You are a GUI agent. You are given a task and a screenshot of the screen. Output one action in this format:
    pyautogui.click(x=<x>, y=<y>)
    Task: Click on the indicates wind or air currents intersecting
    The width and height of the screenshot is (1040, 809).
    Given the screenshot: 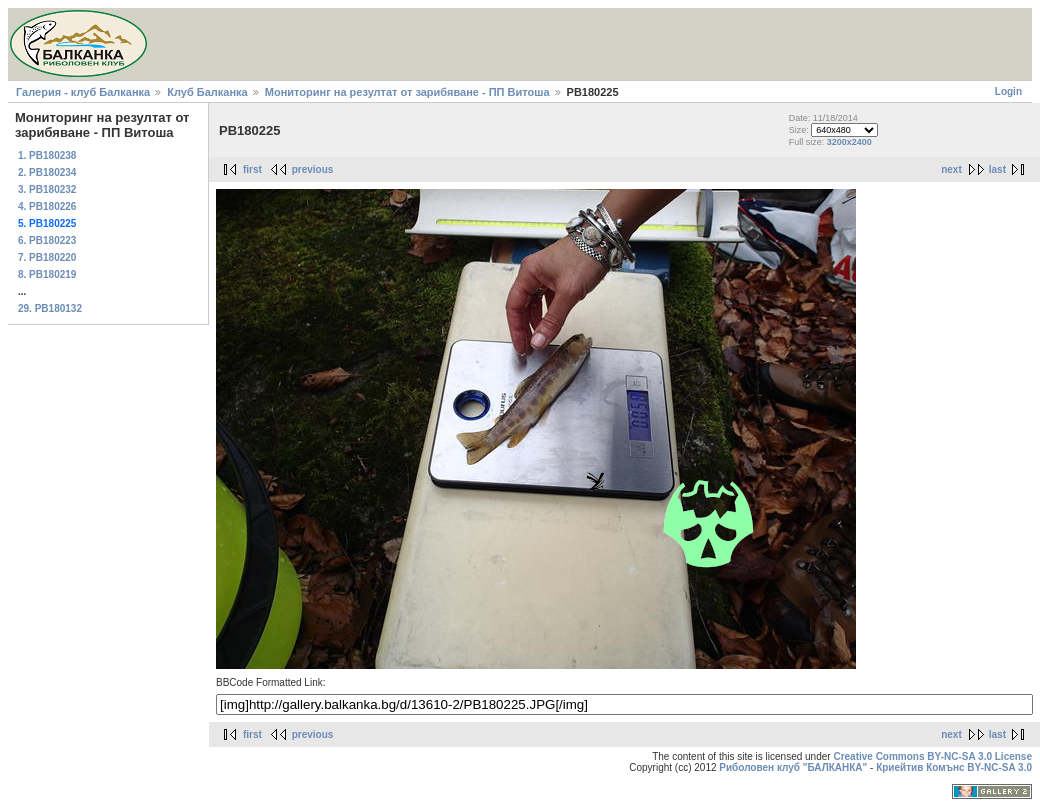 What is the action you would take?
    pyautogui.click(x=595, y=481)
    